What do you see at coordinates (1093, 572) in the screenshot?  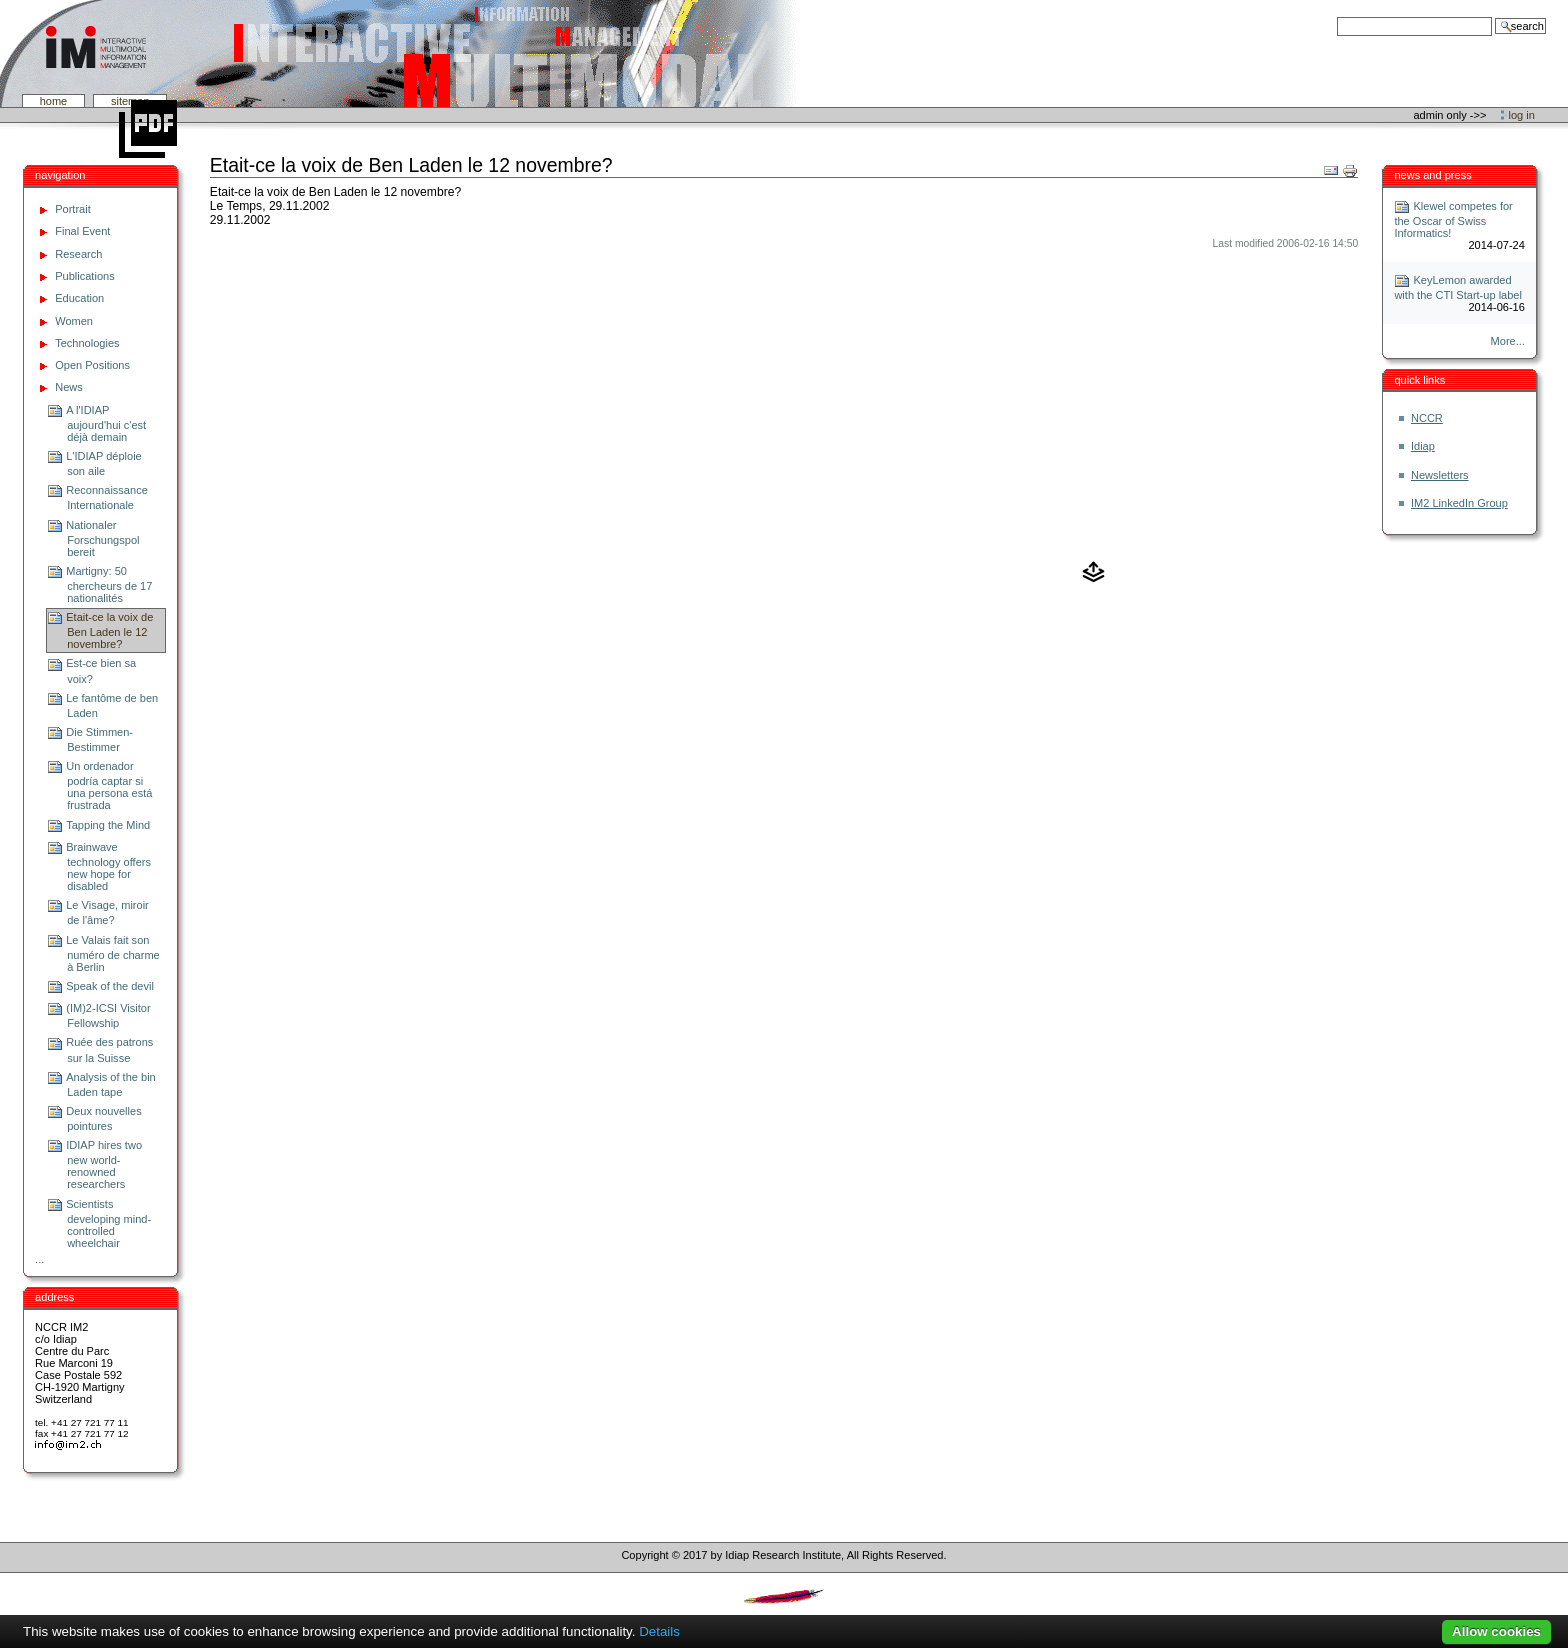 I see `pop item from stack` at bounding box center [1093, 572].